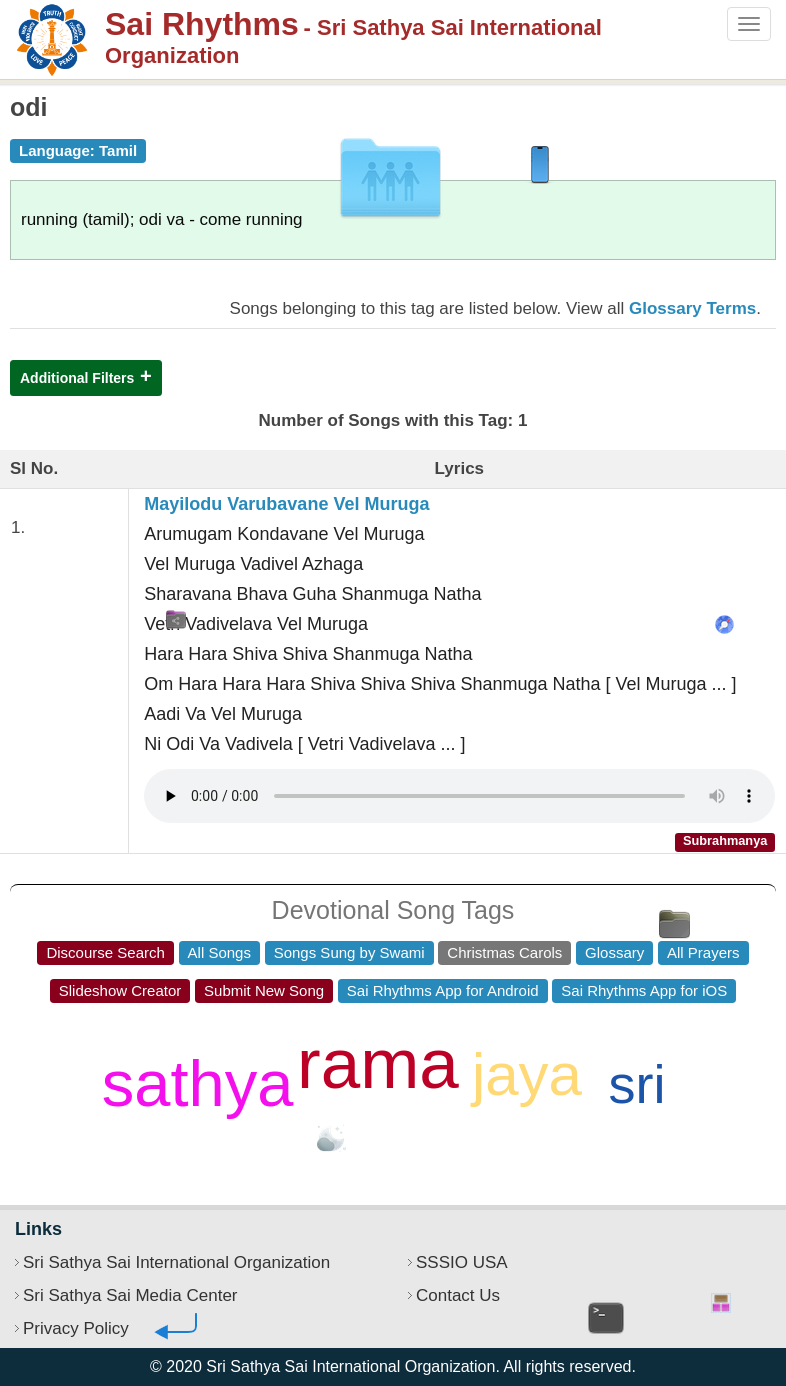 This screenshot has height=1386, width=786. I want to click on indicates partly cloudy conditions at night, so click(331, 1138).